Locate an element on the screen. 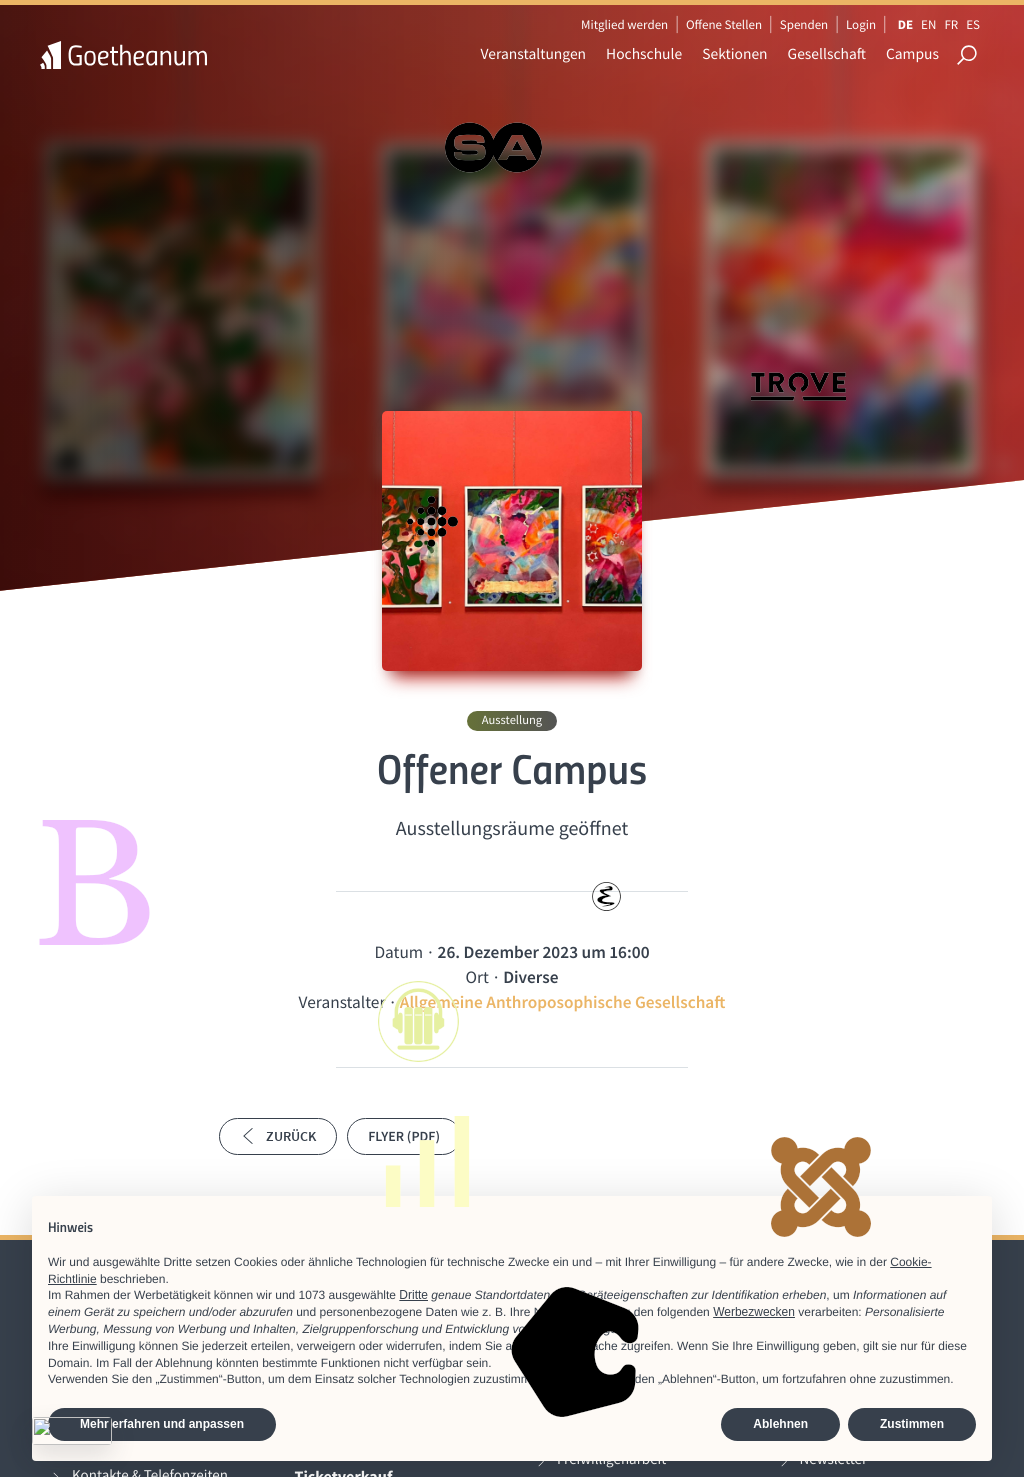  Joomla content management system logo is located at coordinates (821, 1187).